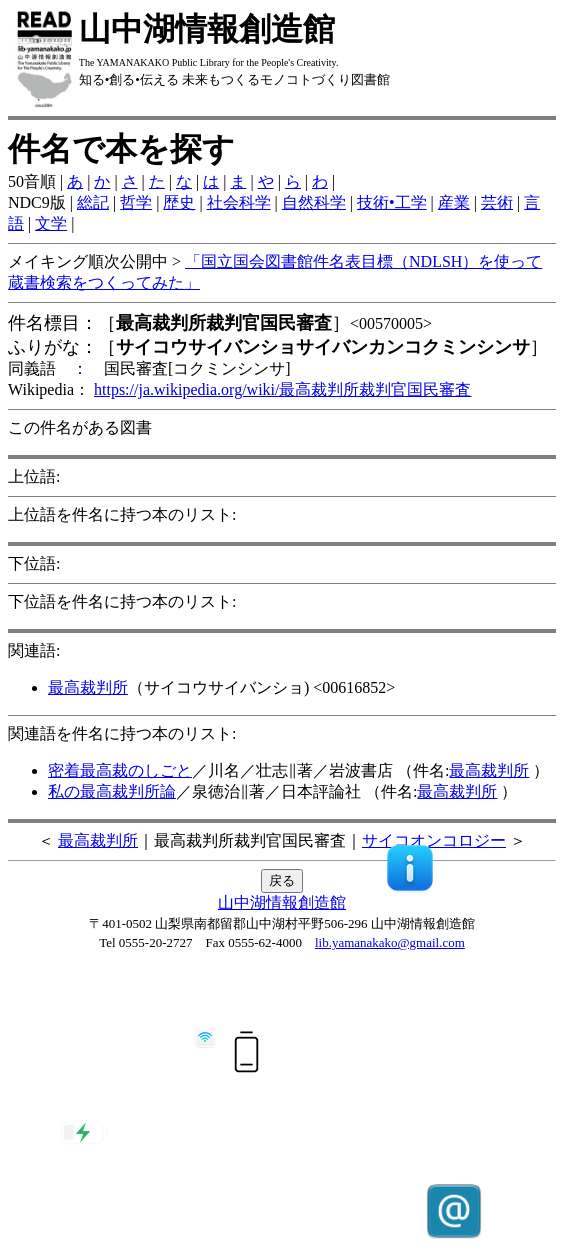  Describe the element at coordinates (246, 1052) in the screenshot. I see `indicates low battery status` at that location.